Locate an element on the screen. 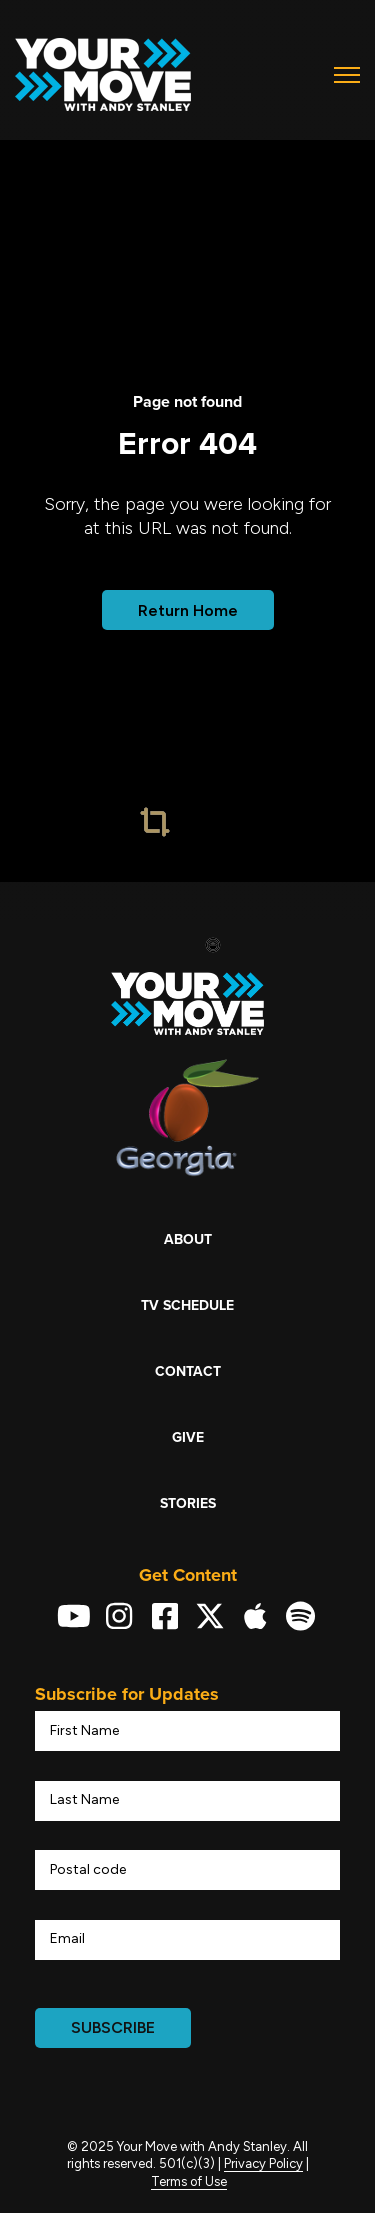 The width and height of the screenshot is (375, 2213). add a laughing emoji reaction is located at coordinates (213, 945).